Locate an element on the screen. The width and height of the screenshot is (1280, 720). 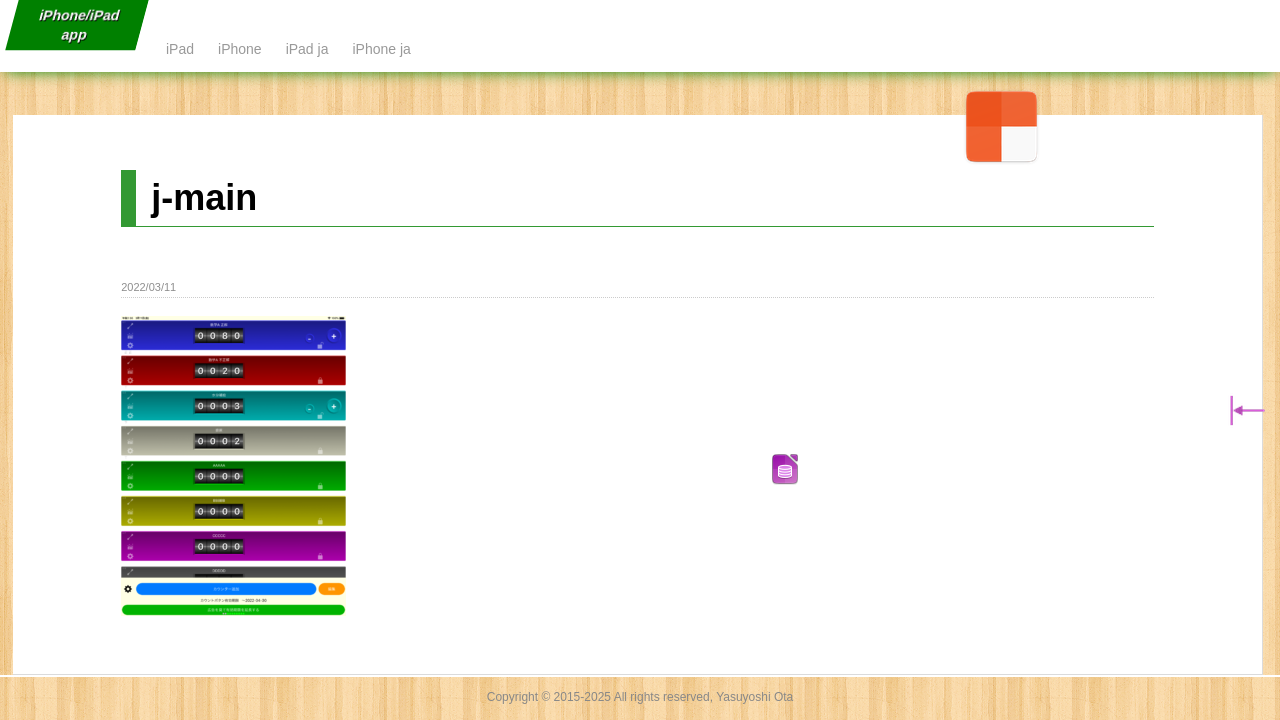
switch to the bottom-right workspace is located at coordinates (1001, 126).